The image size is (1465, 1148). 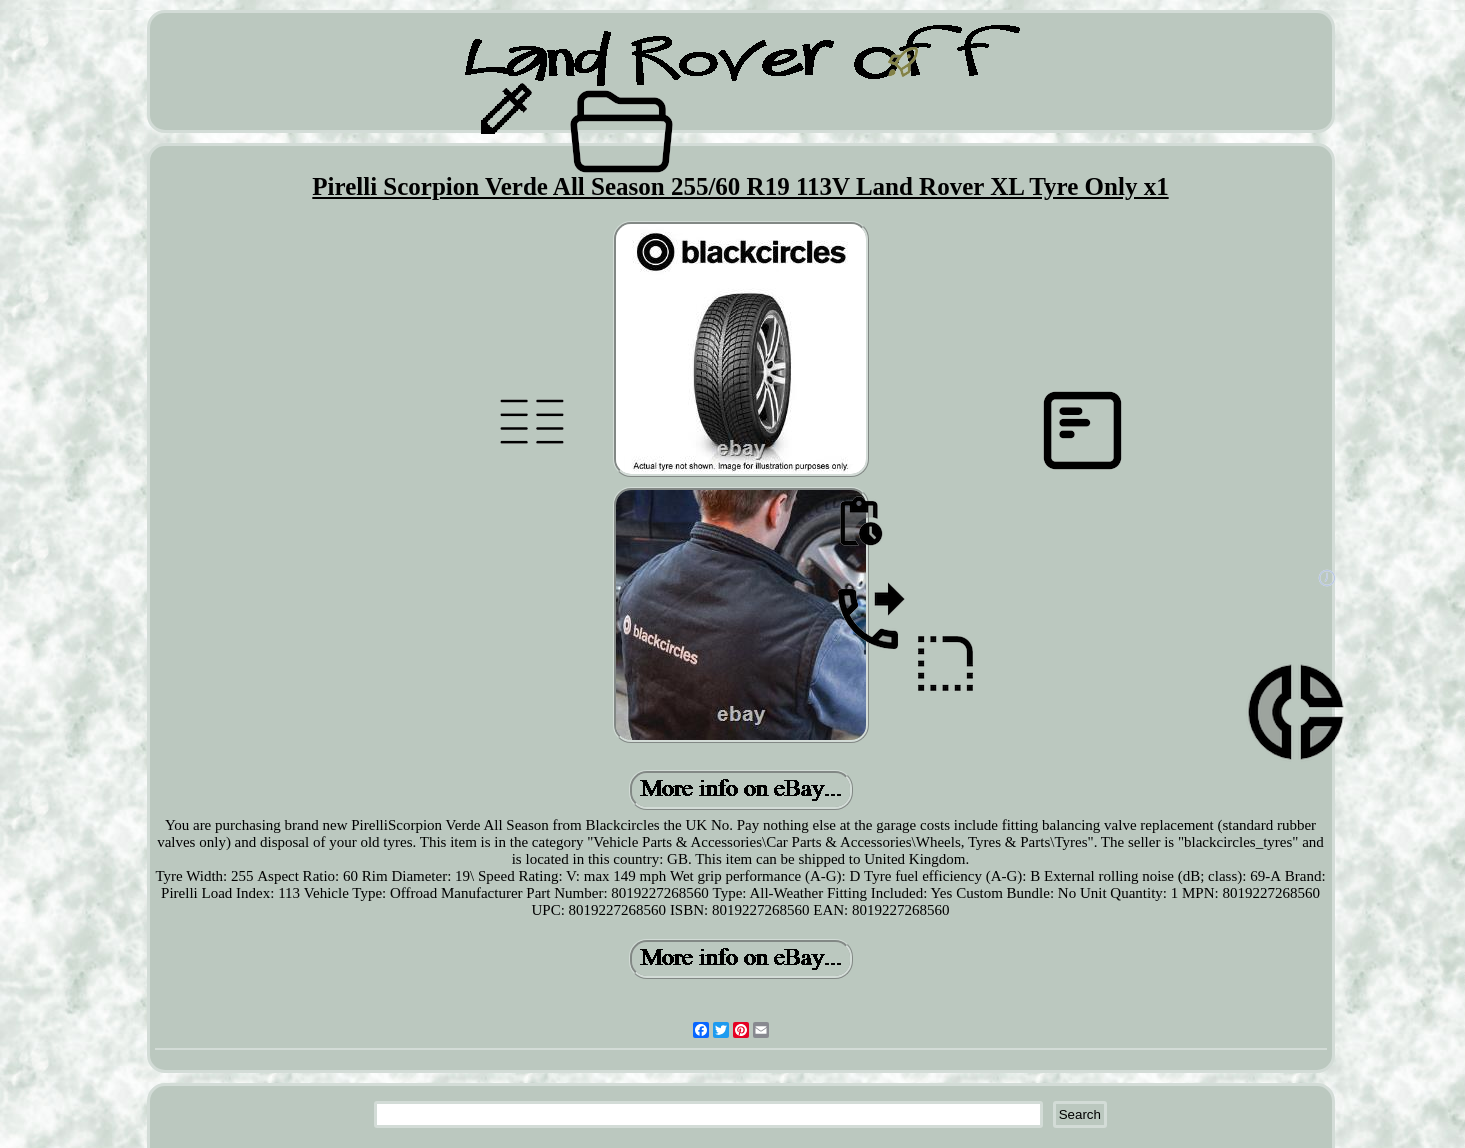 I want to click on call forwarding is enabled, so click(x=868, y=619).